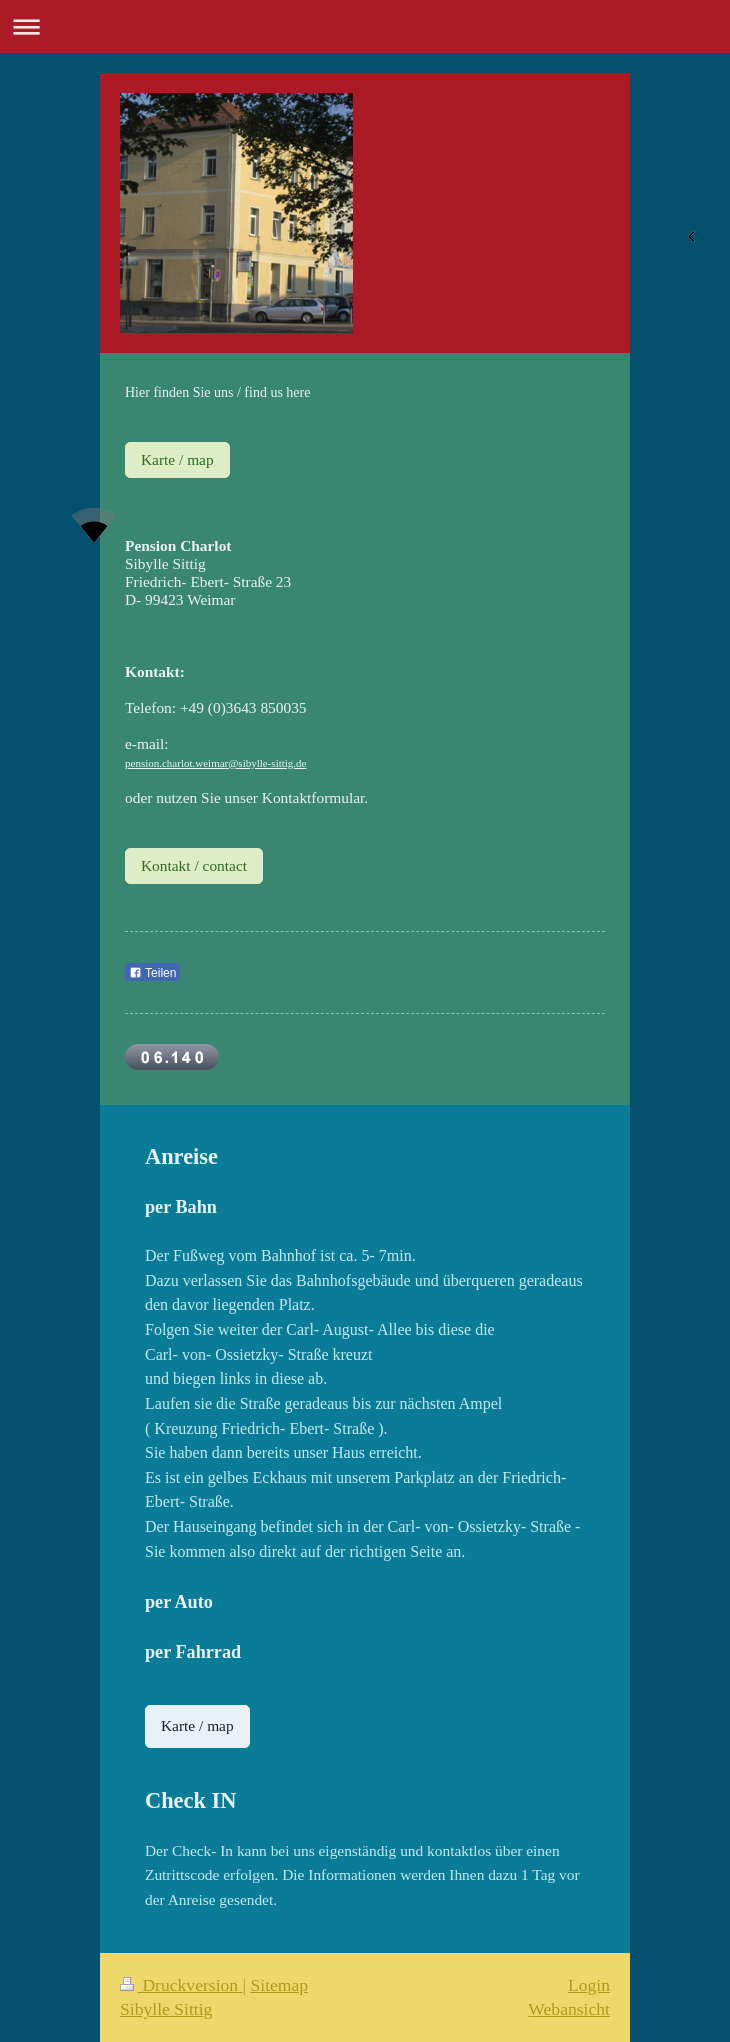 The width and height of the screenshot is (730, 2042). I want to click on go back to the previous screen, so click(691, 236).